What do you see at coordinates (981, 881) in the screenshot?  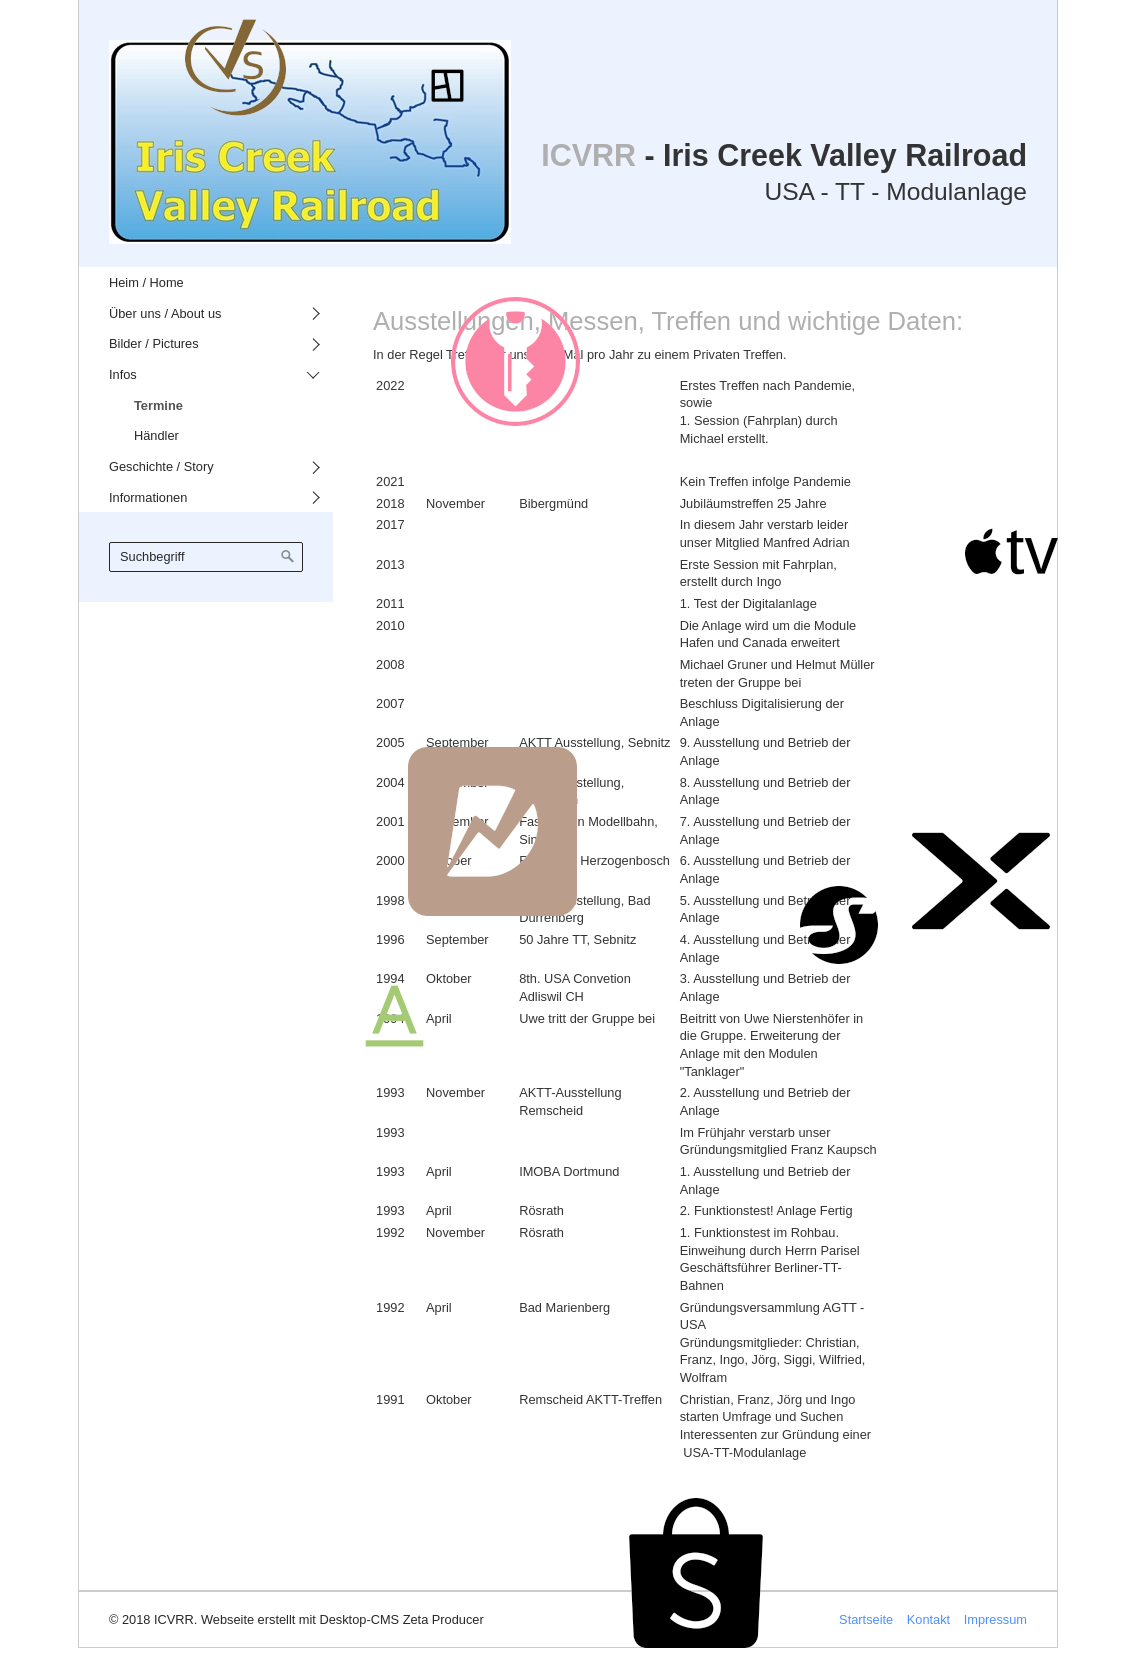 I see `nutanix company logo` at bounding box center [981, 881].